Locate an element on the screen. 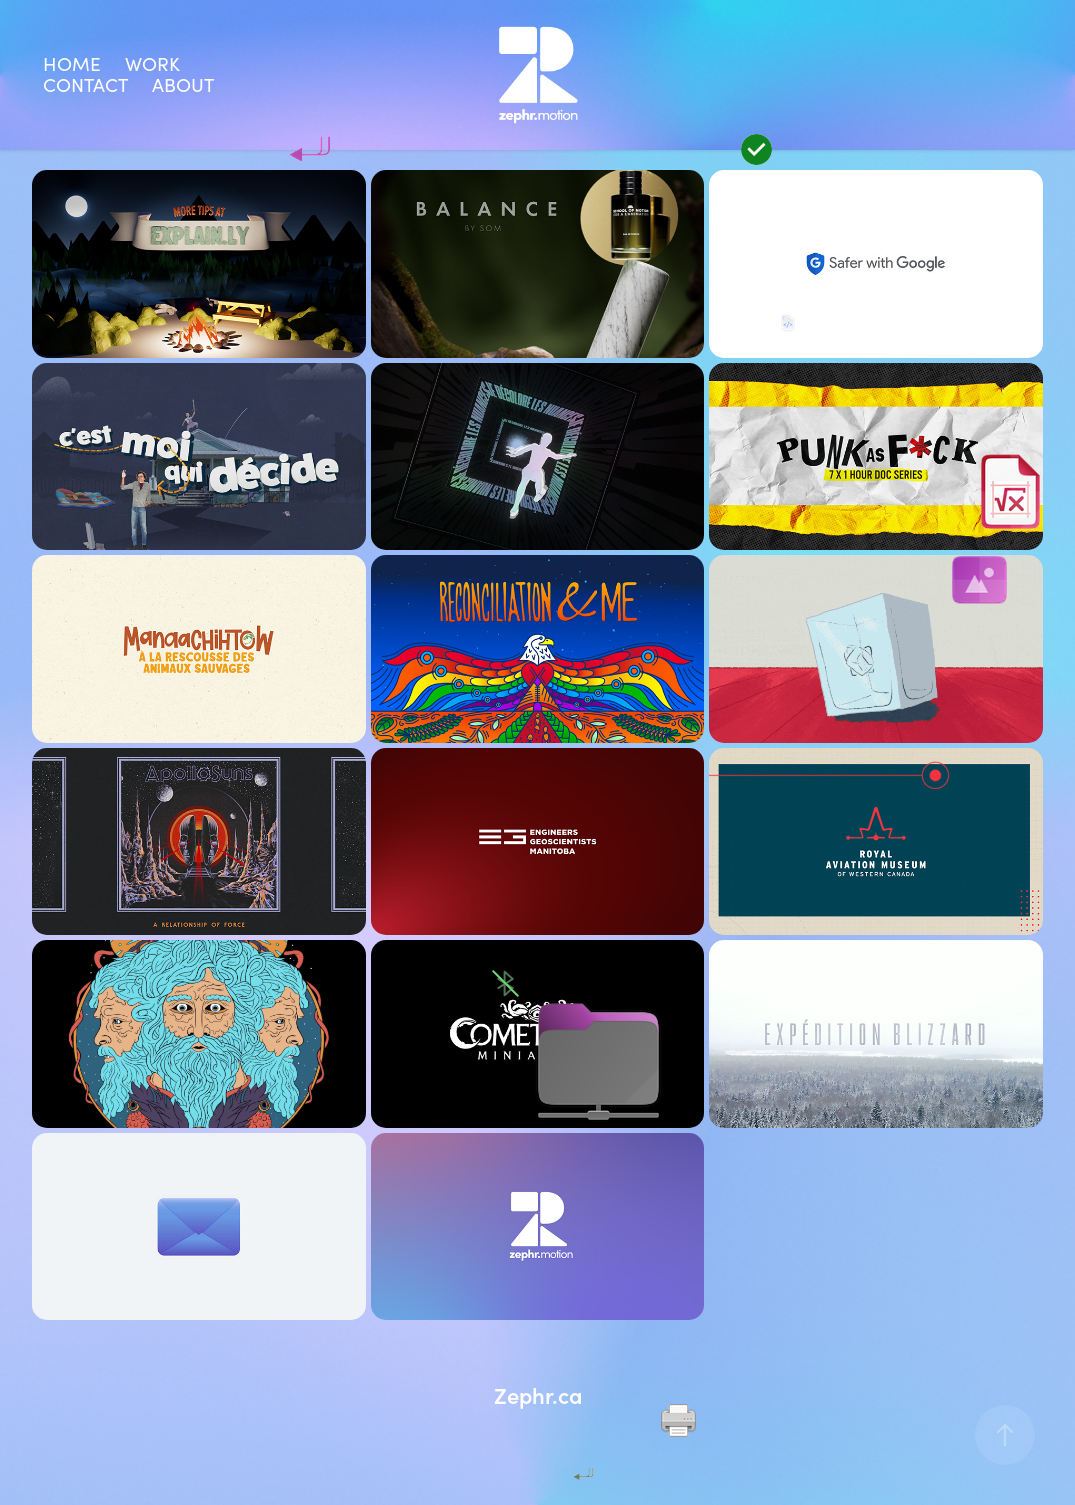 Image resolution: width=1075 pixels, height=1505 pixels. reply to all recipients of an email is located at coordinates (583, 1474).